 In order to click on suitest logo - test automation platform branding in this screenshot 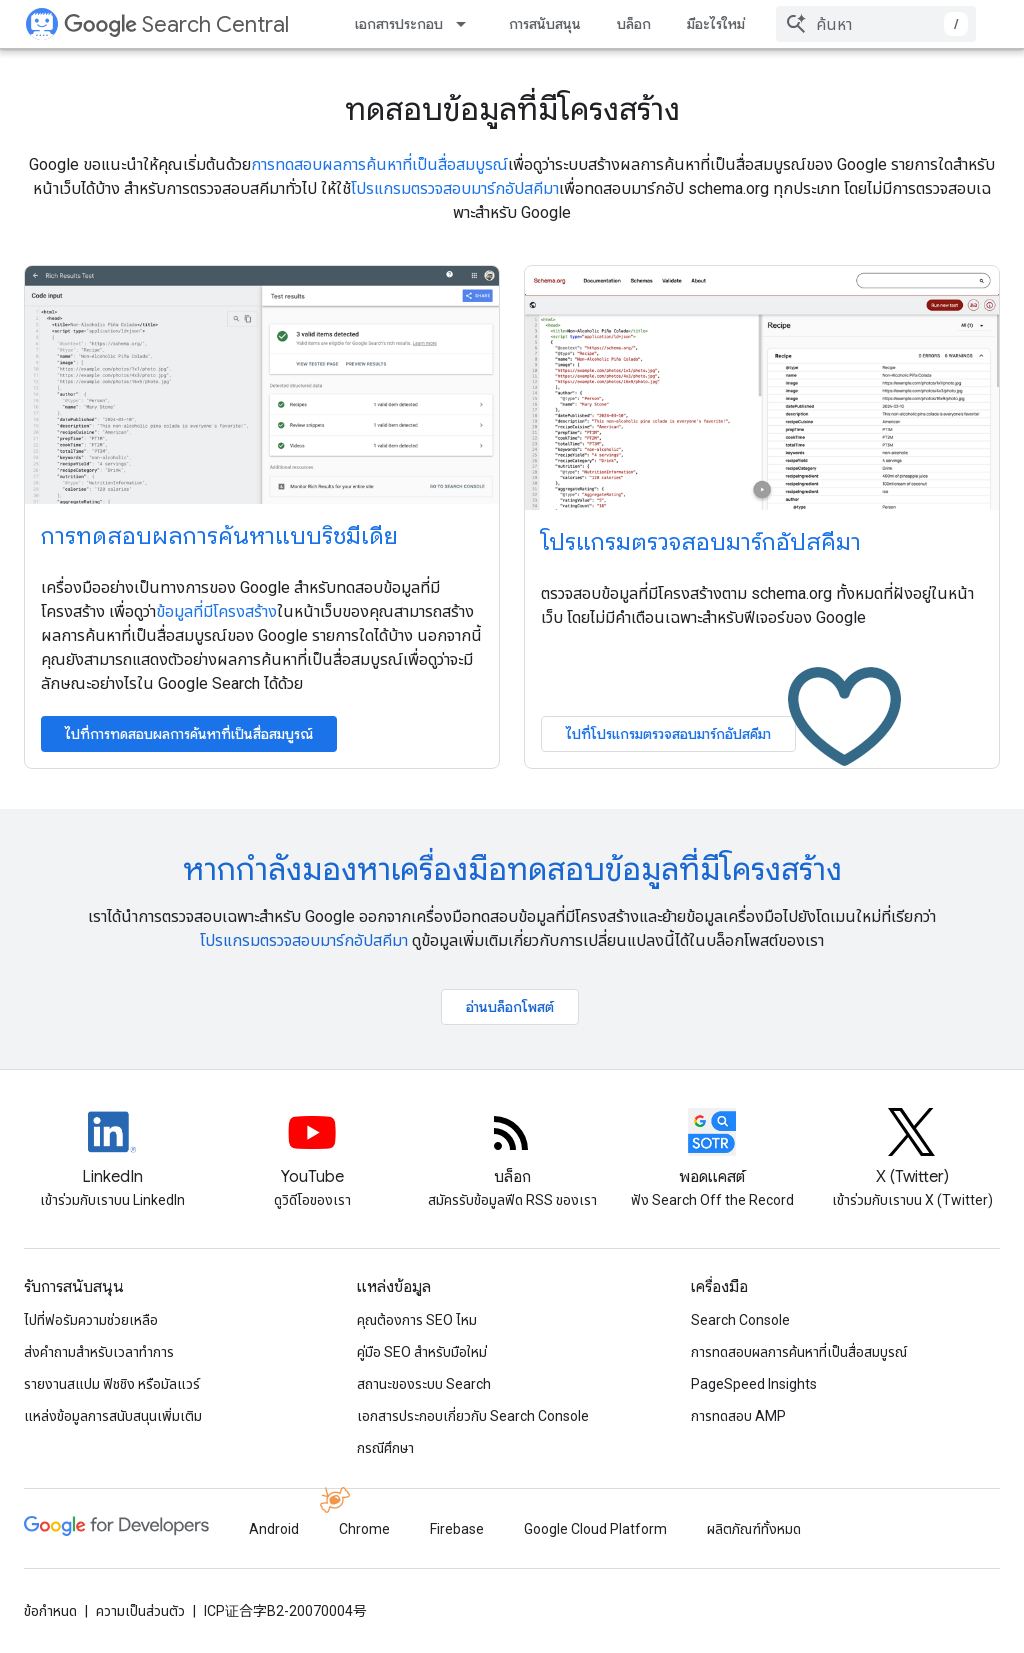, I will do `click(335, 1500)`.